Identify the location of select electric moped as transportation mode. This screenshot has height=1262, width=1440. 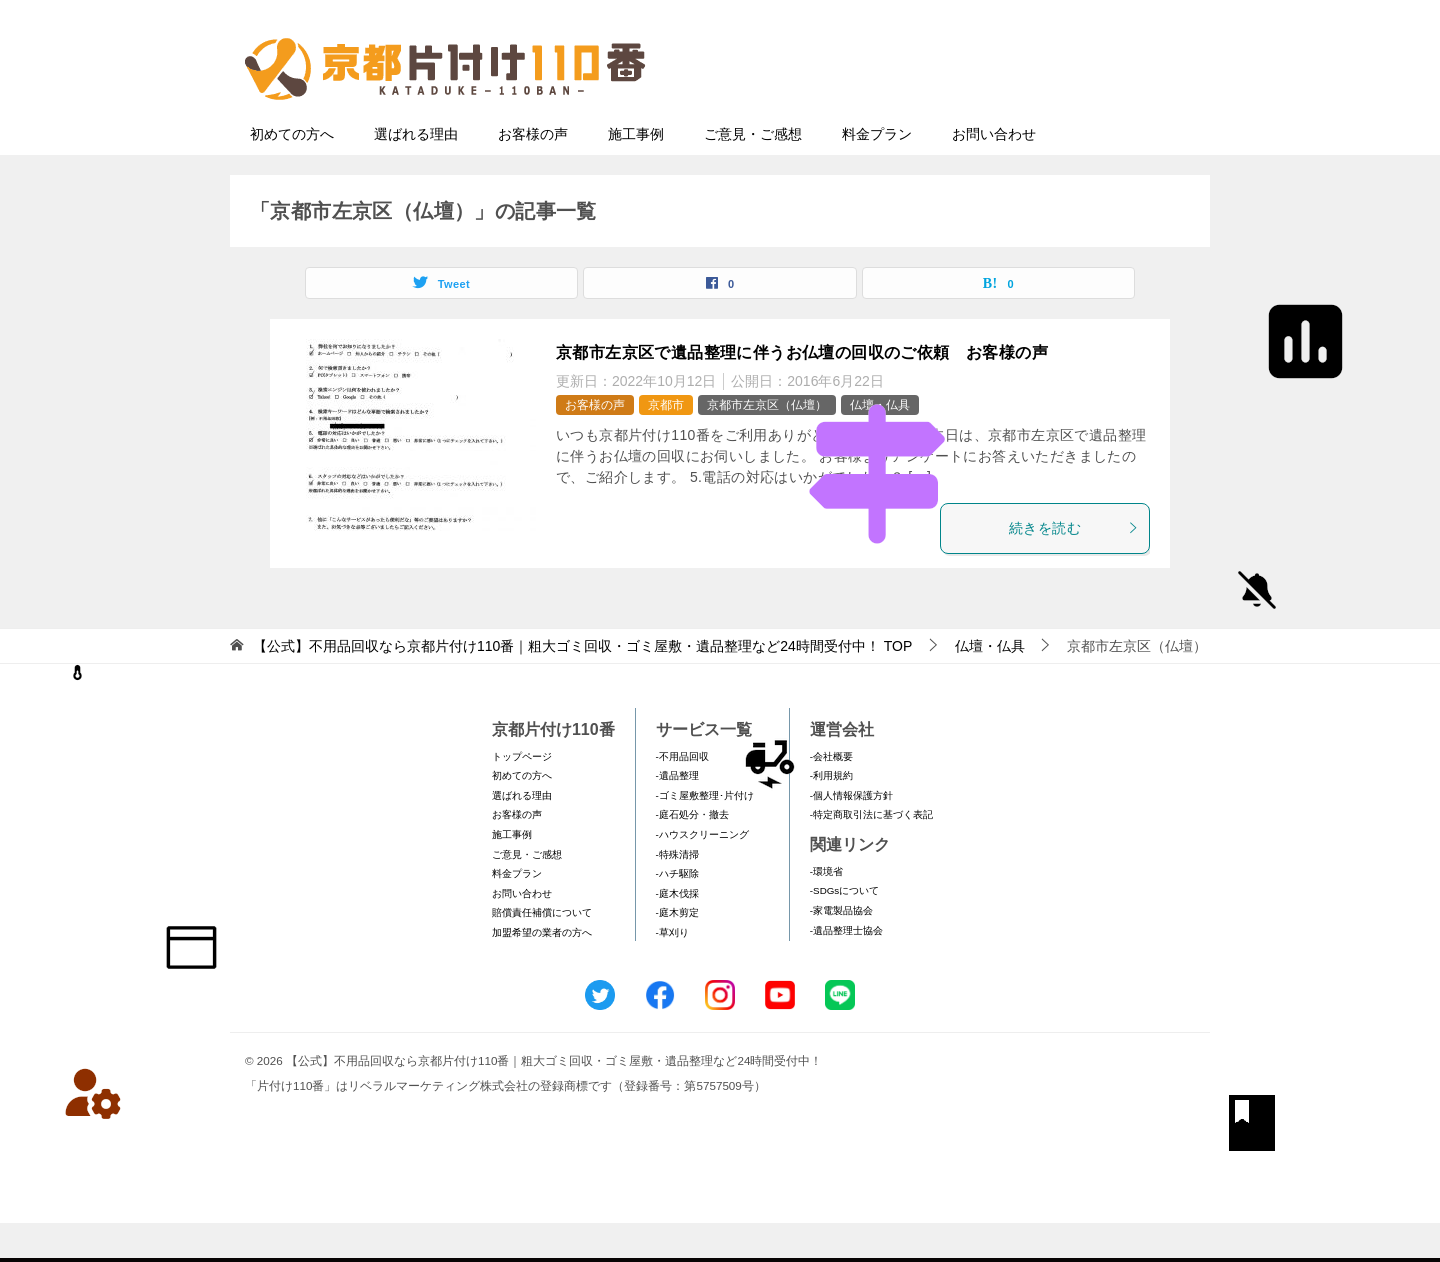
(770, 762).